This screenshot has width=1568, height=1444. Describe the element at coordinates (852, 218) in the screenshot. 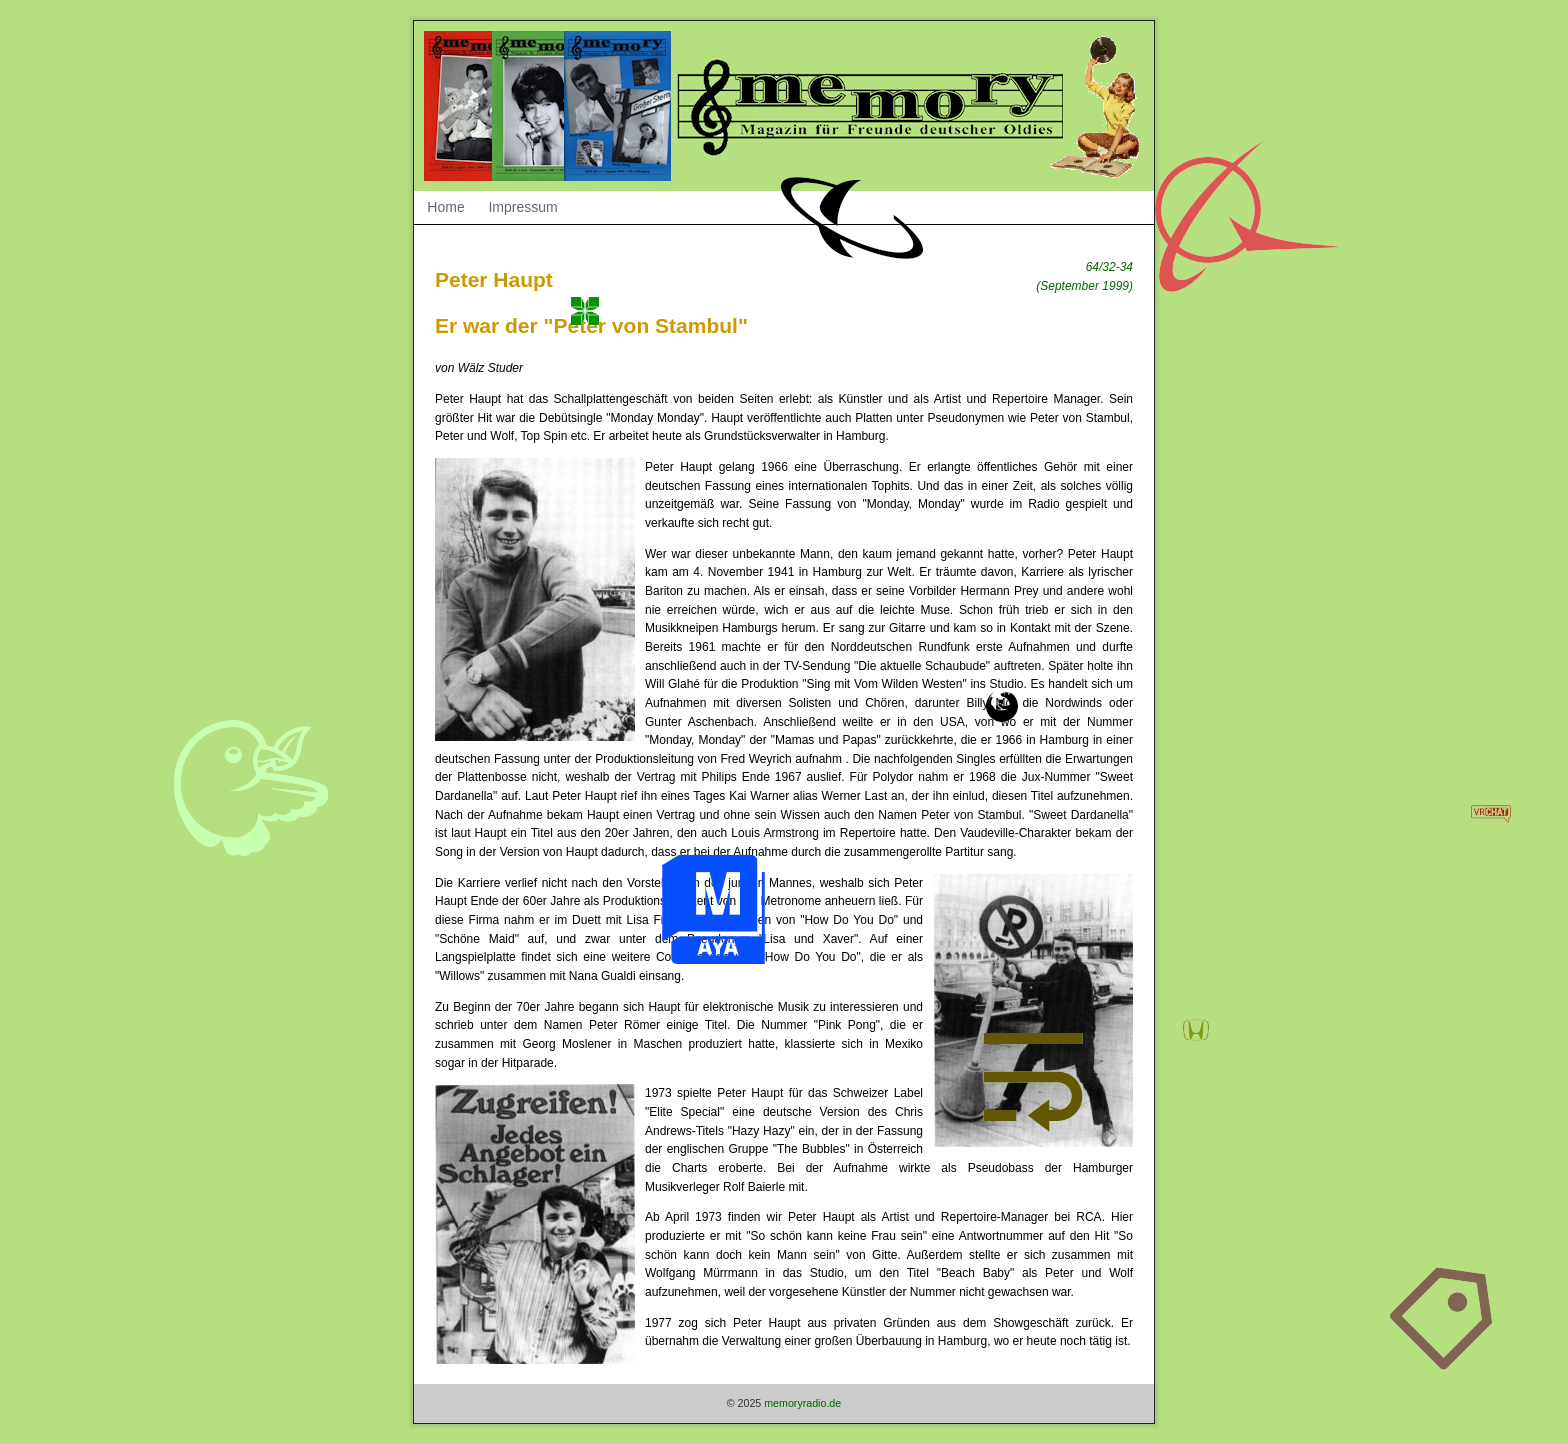

I see `saturn brand logo` at that location.